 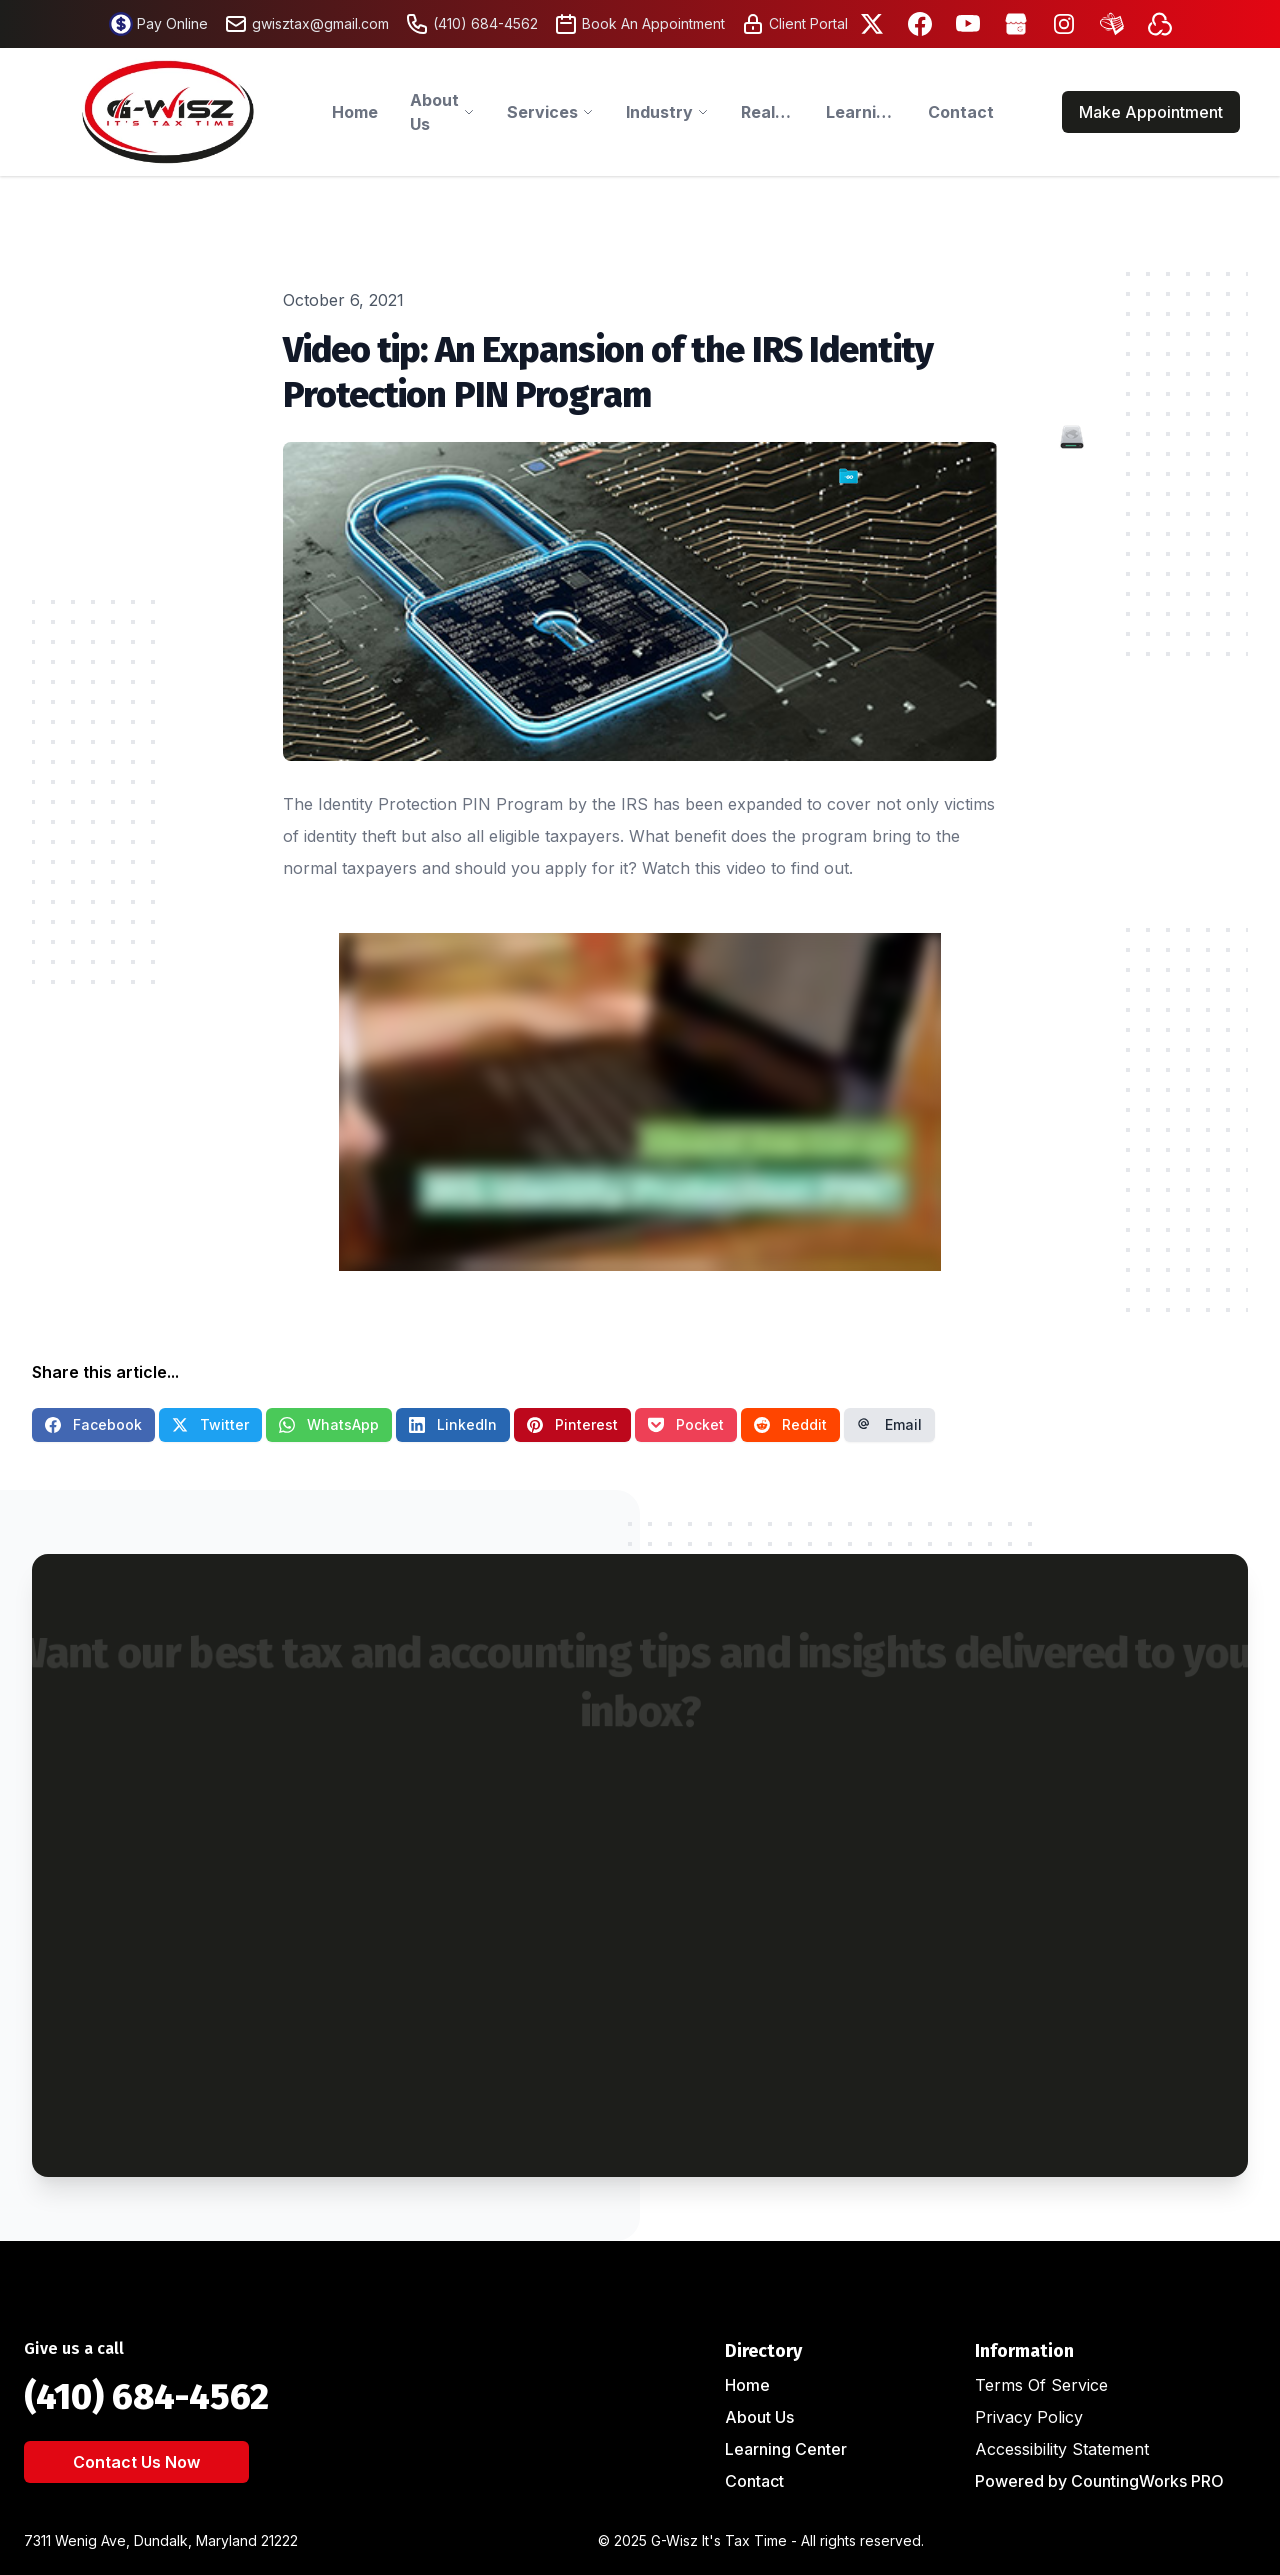 I want to click on access network server or shared storage, so click(x=1072, y=437).